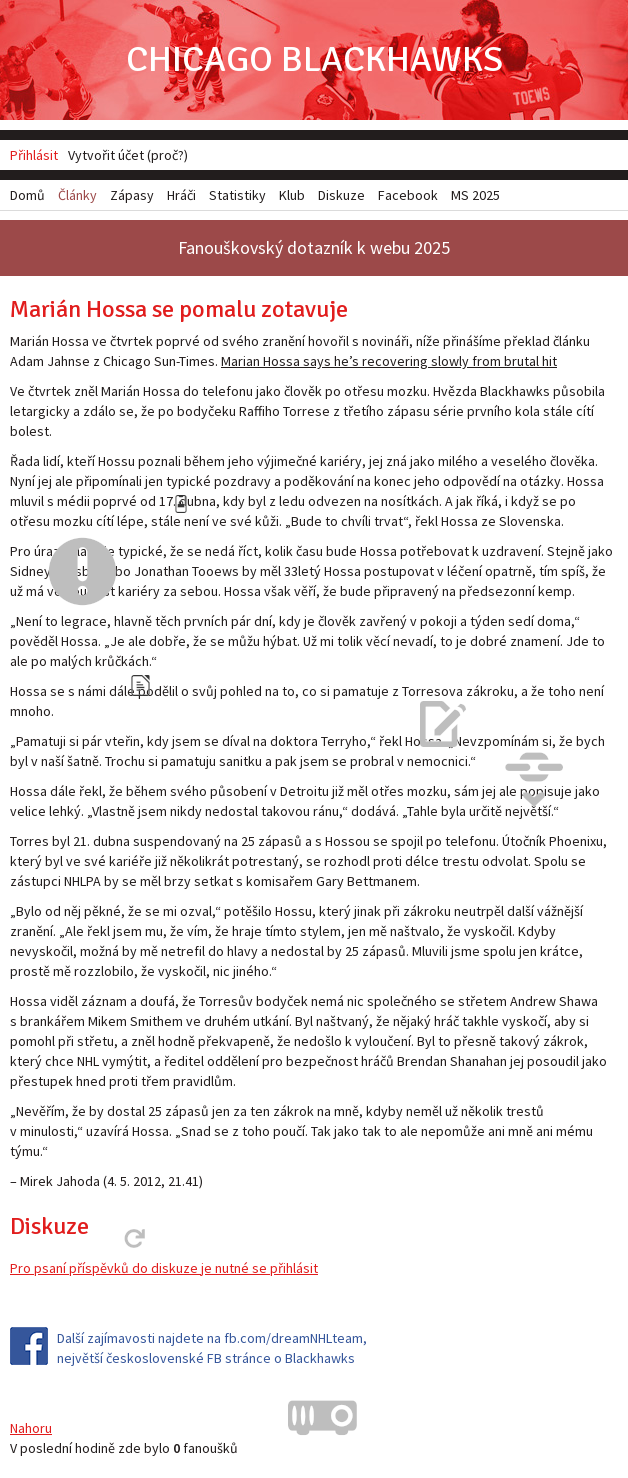 This screenshot has width=628, height=1478. What do you see at coordinates (135, 1238) in the screenshot?
I see `refresh the current view` at bounding box center [135, 1238].